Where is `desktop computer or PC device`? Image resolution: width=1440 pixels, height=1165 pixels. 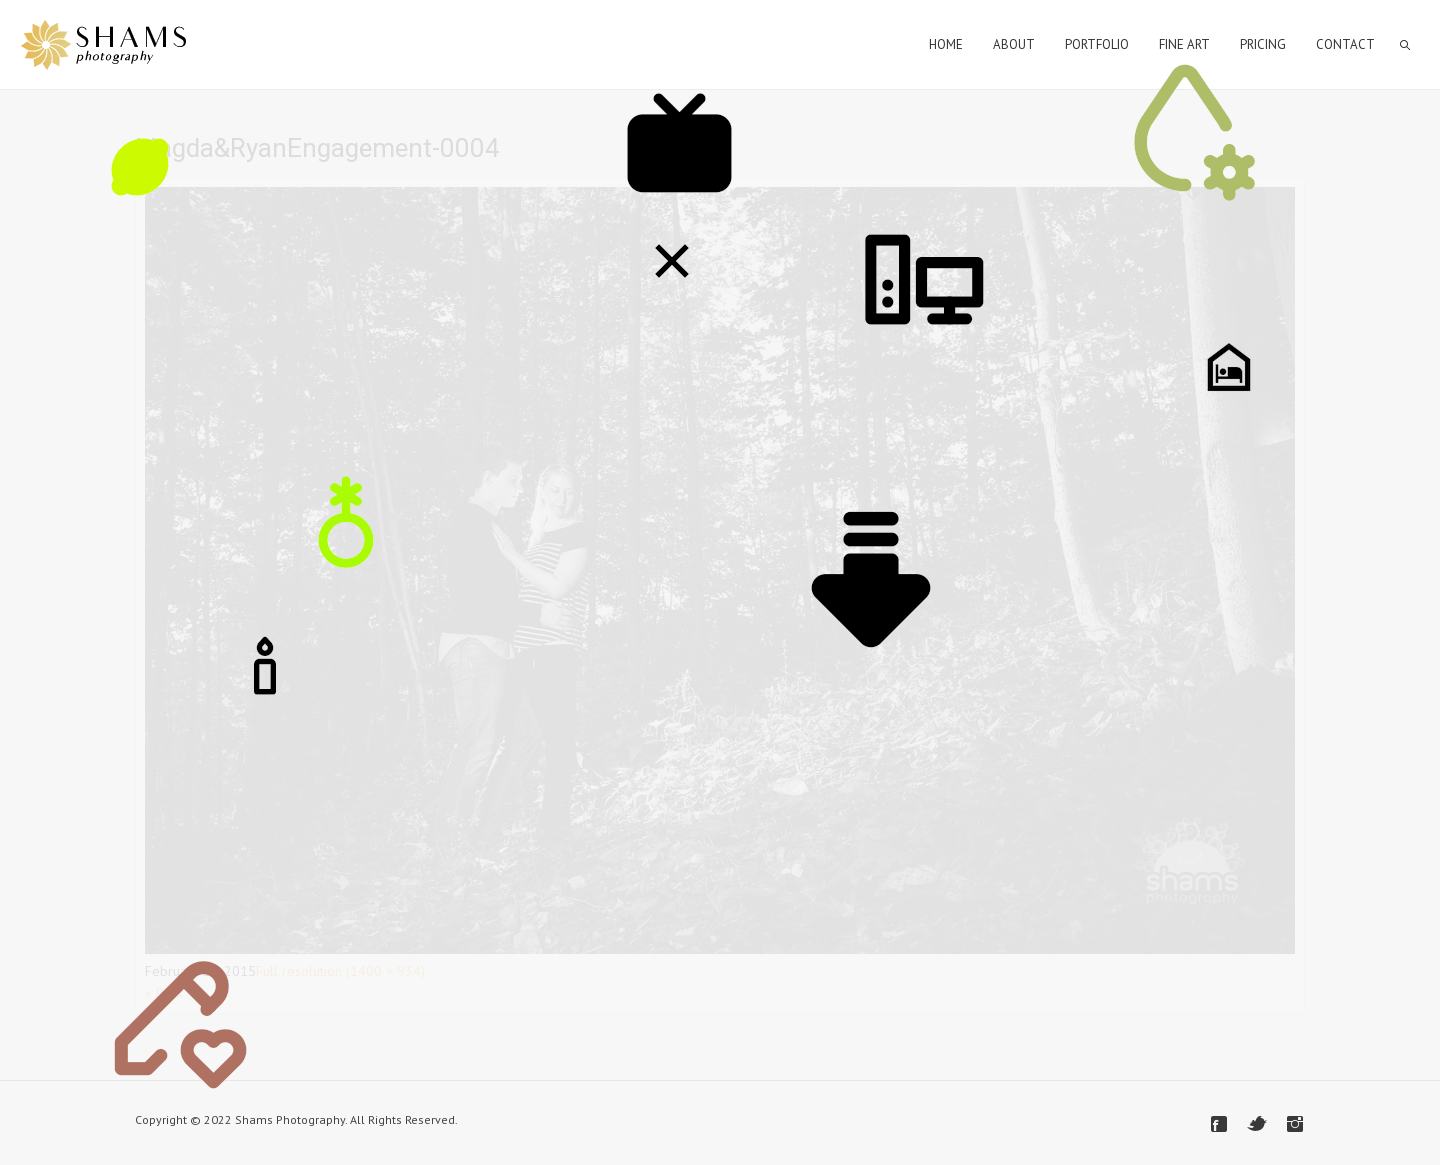
desktop computer or PC device is located at coordinates (921, 279).